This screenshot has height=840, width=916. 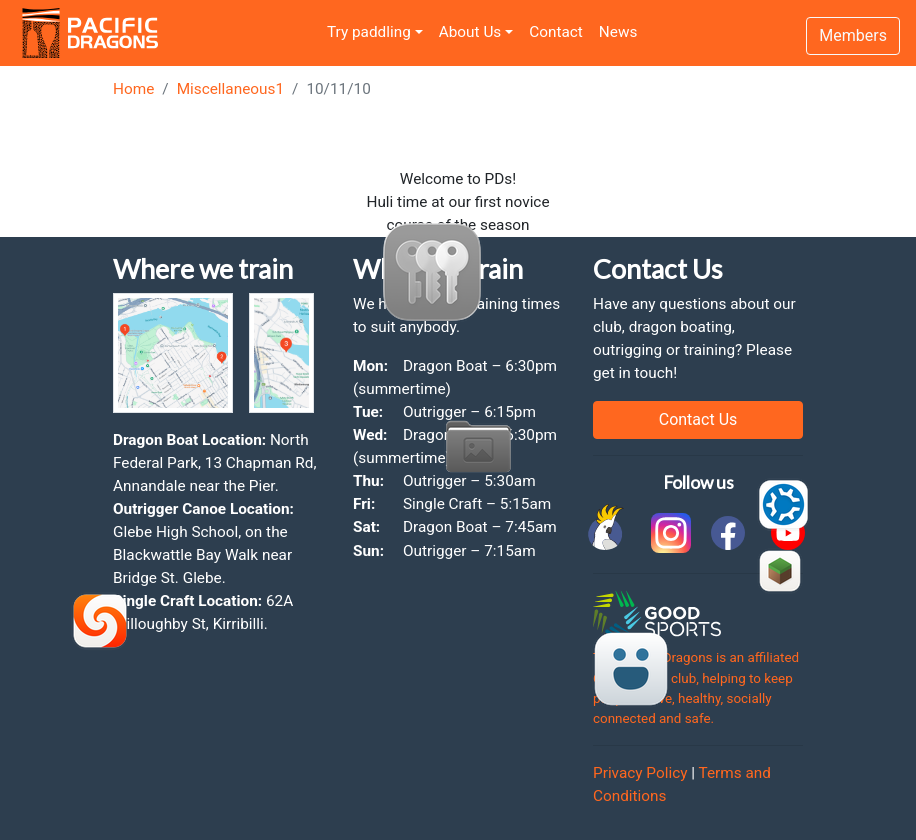 What do you see at coordinates (631, 669) in the screenshot?
I see `launch a boy and his blob game` at bounding box center [631, 669].